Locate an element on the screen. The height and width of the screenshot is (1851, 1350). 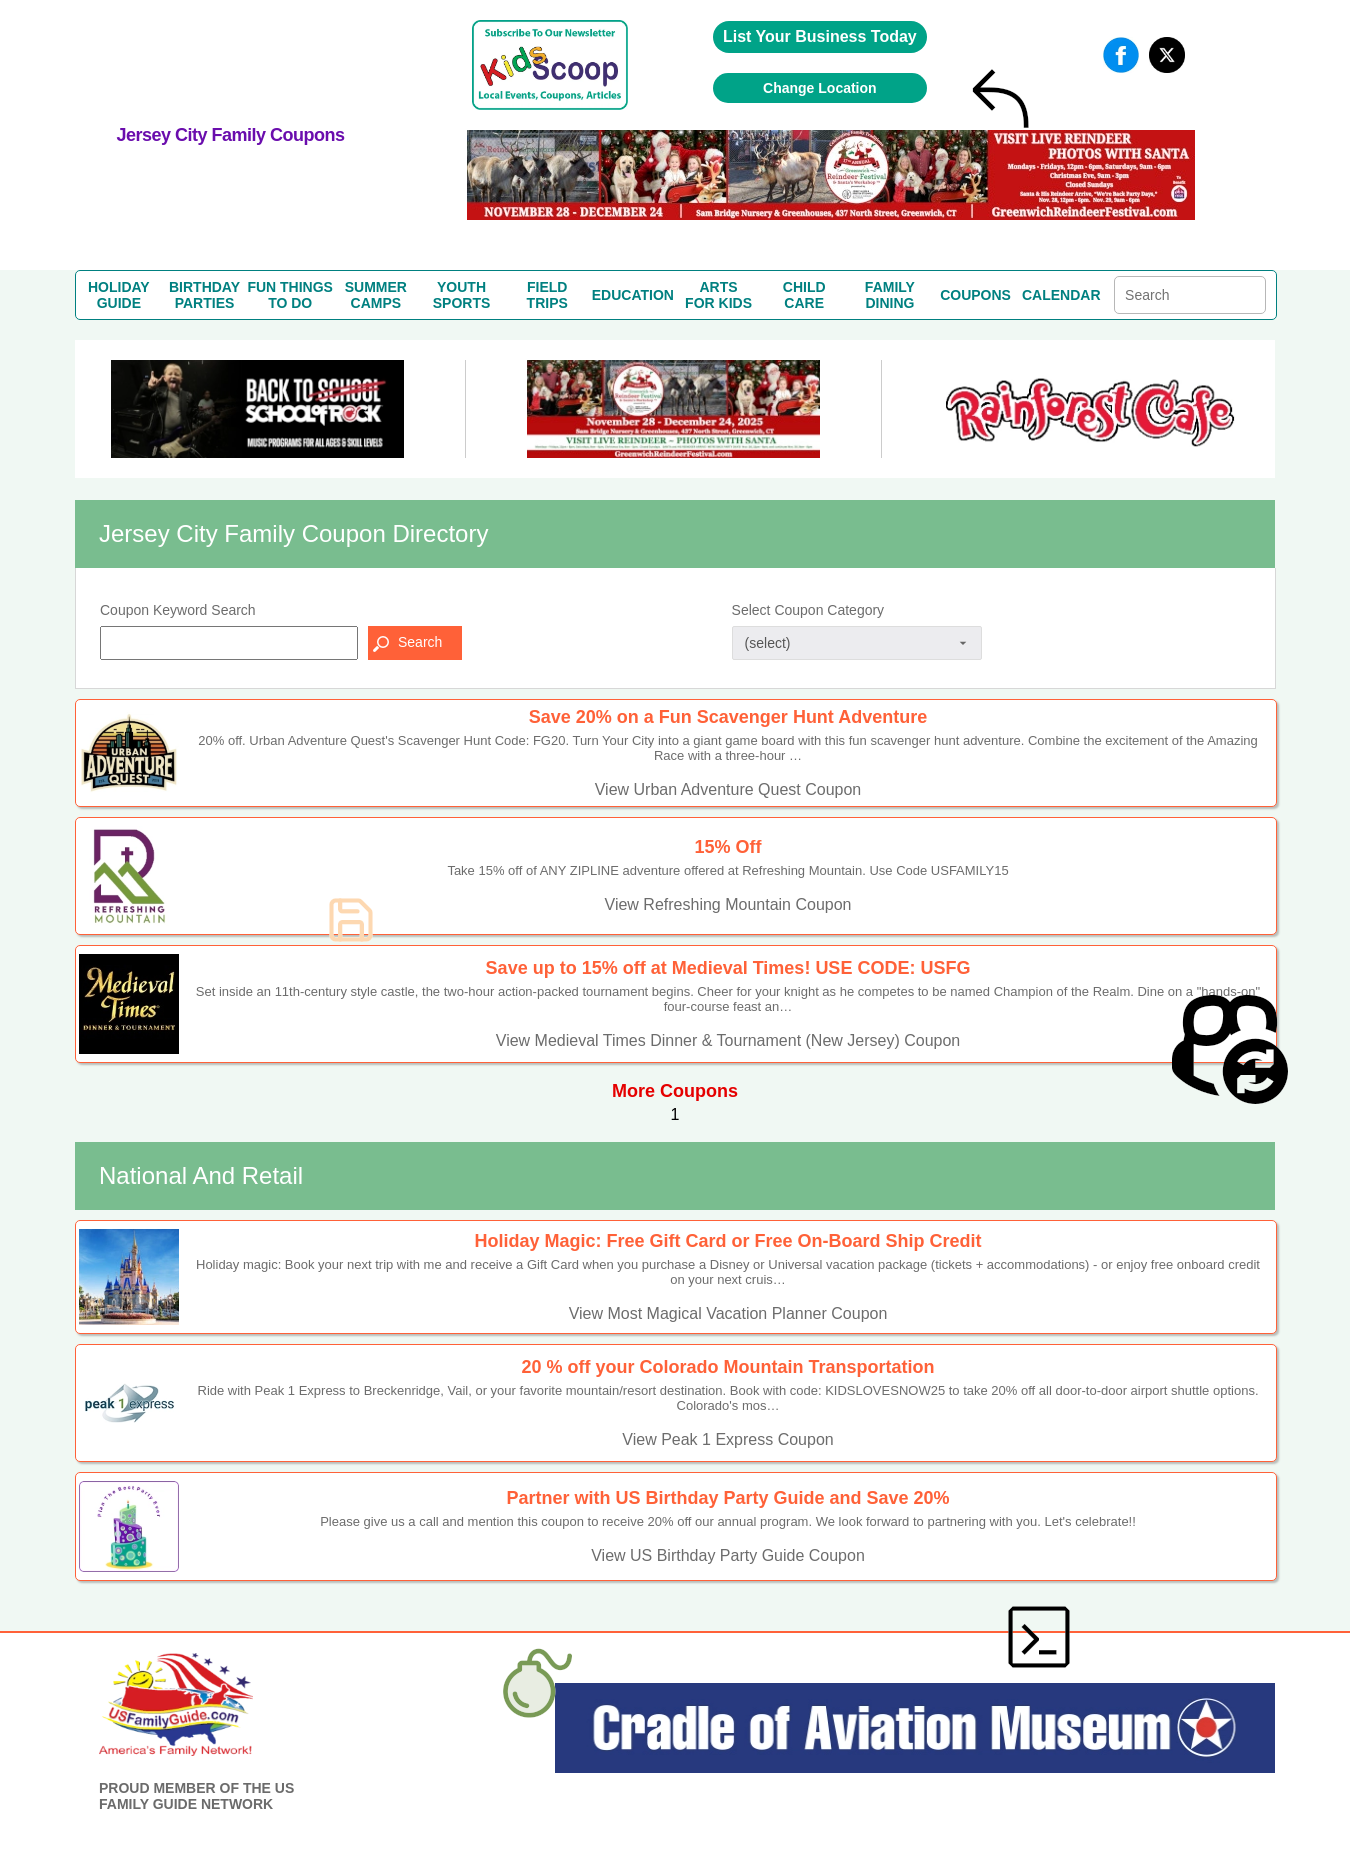
copilot is processing your request is located at coordinates (1230, 1046).